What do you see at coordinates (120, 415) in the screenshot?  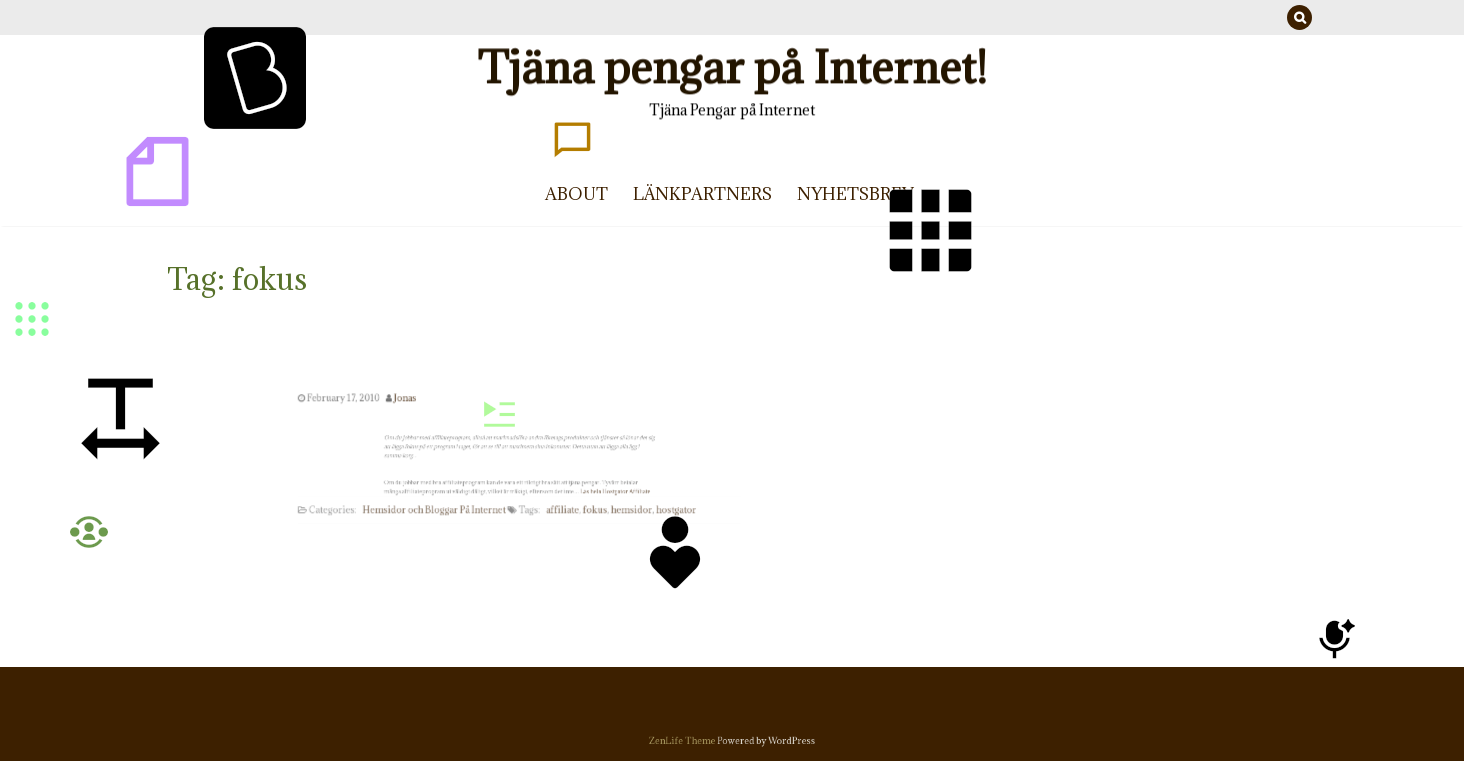 I see `adjust horizontal text spacing or letter tracking` at bounding box center [120, 415].